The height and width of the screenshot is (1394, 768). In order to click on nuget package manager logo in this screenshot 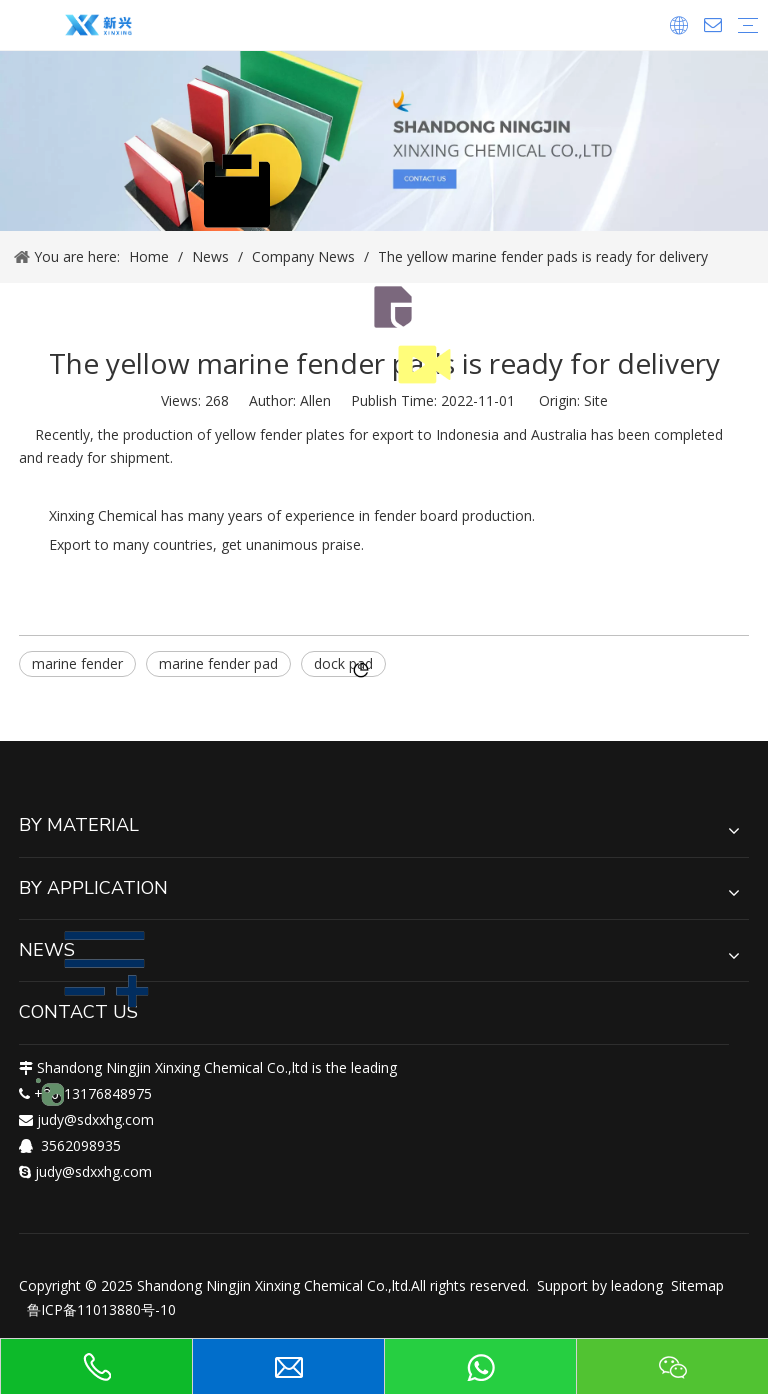, I will do `click(50, 1092)`.